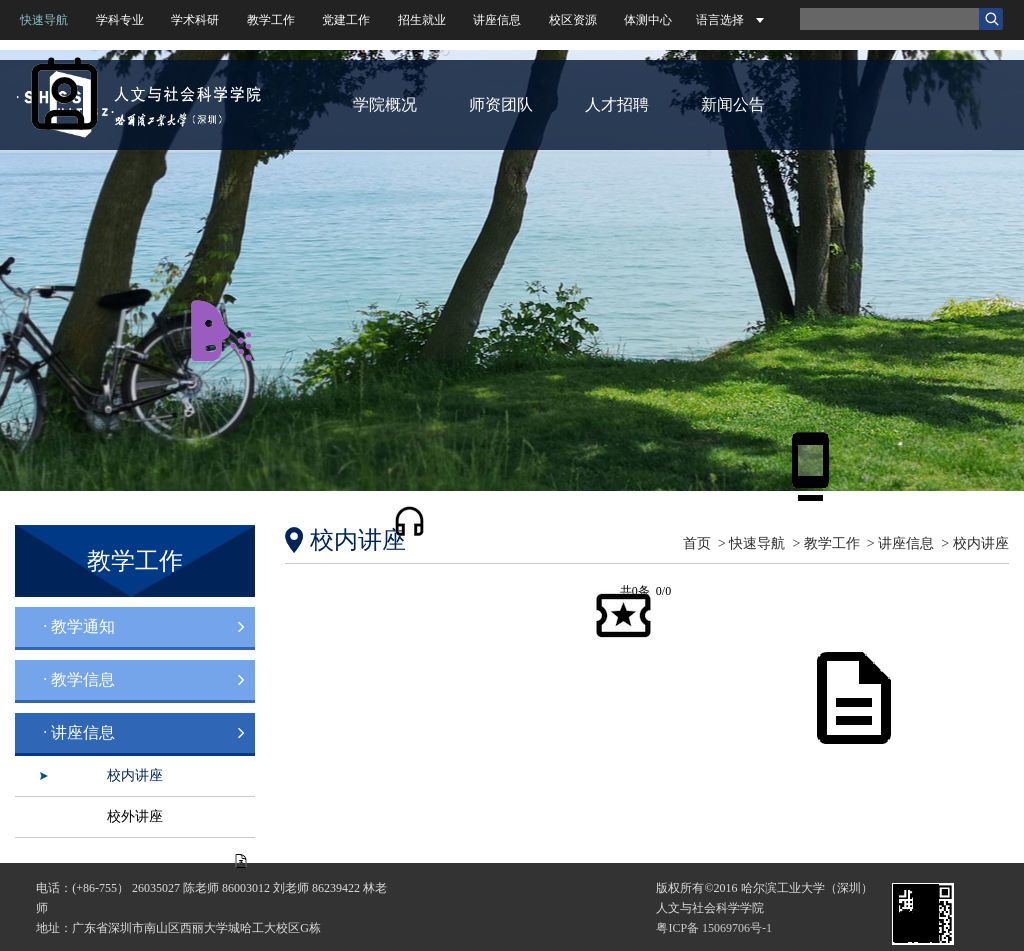 This screenshot has width=1024, height=951. I want to click on view contact details, so click(64, 93).